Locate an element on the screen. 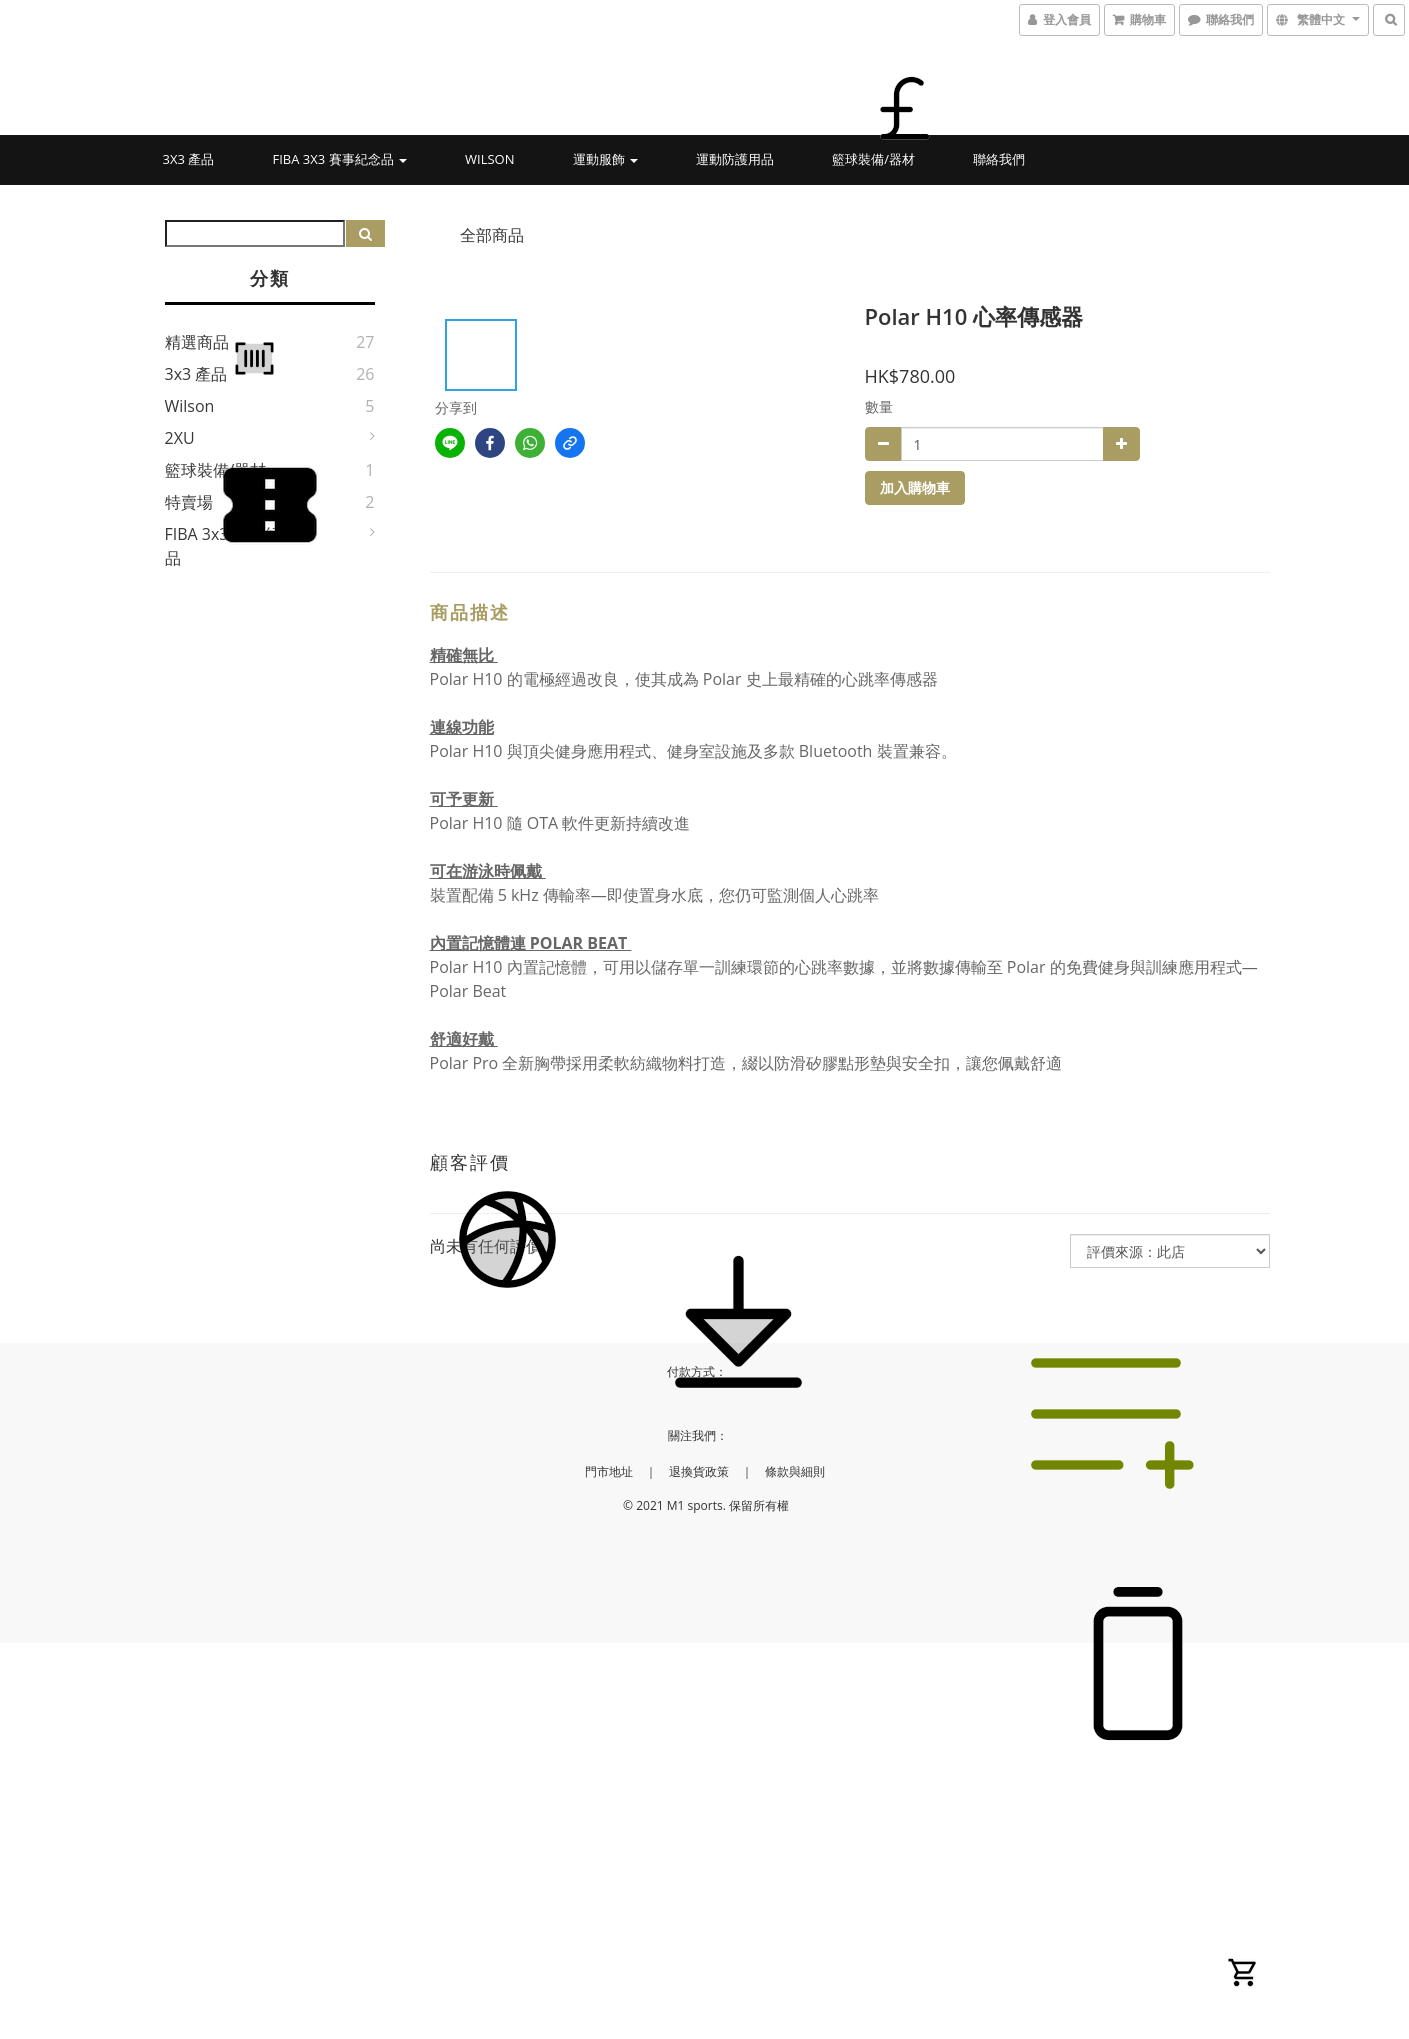 The width and height of the screenshot is (1409, 2039). download file to device is located at coordinates (738, 1324).